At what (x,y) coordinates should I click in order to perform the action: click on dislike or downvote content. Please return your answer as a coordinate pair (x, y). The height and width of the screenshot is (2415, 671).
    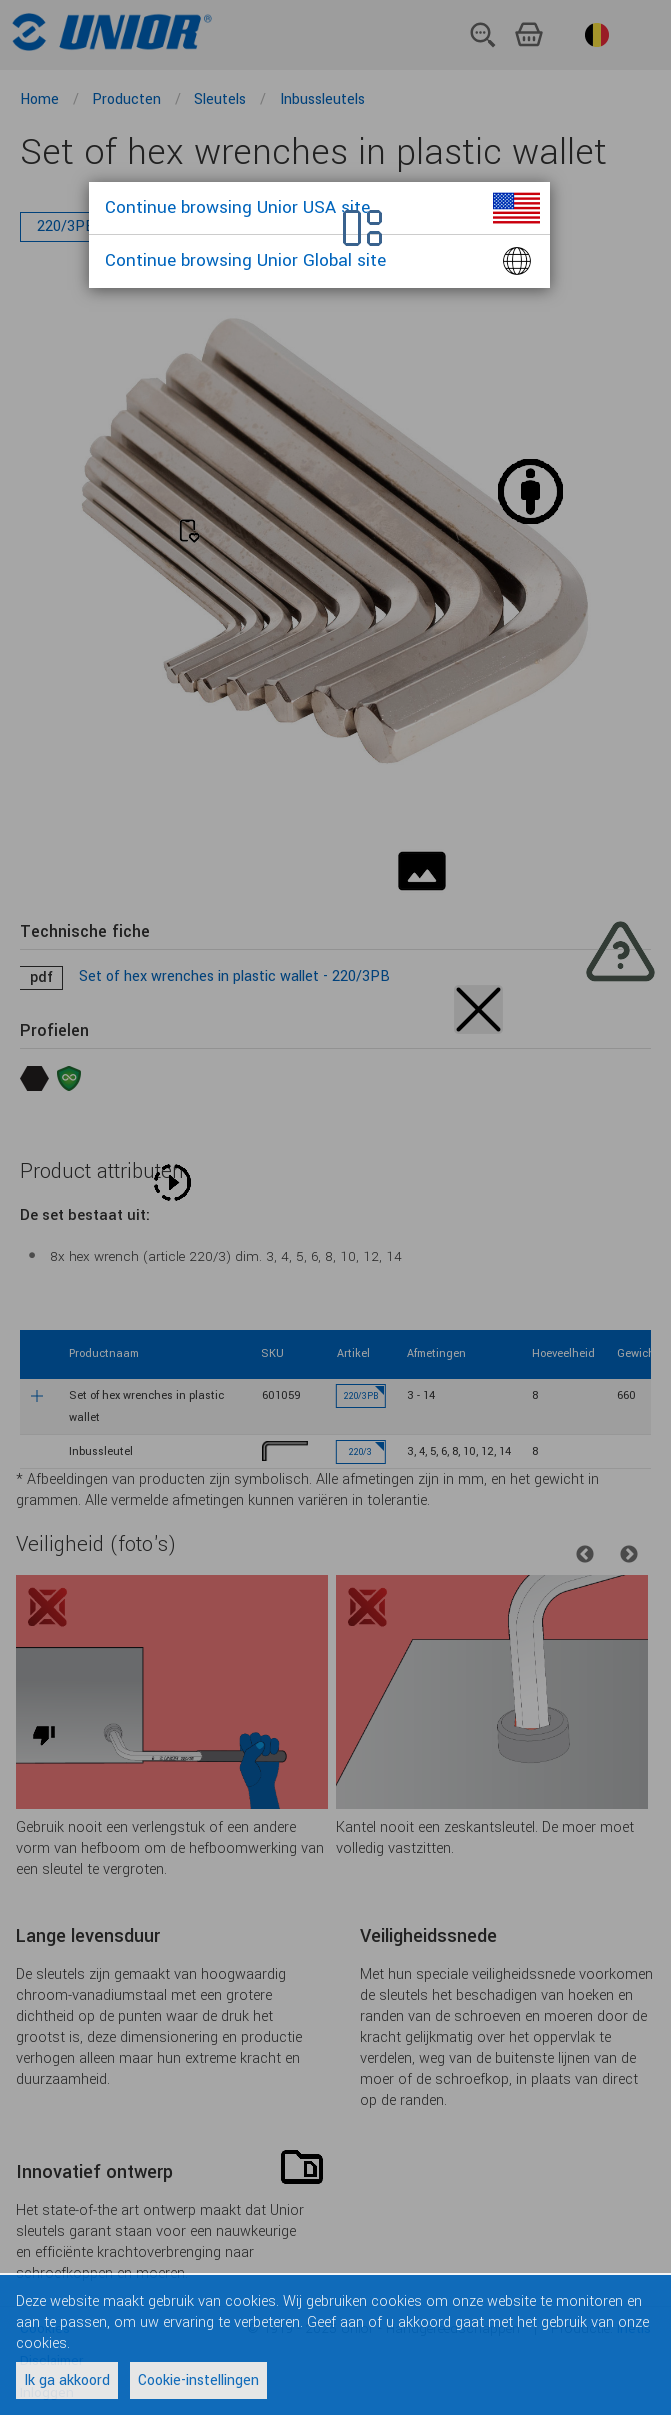
    Looking at the image, I should click on (44, 1735).